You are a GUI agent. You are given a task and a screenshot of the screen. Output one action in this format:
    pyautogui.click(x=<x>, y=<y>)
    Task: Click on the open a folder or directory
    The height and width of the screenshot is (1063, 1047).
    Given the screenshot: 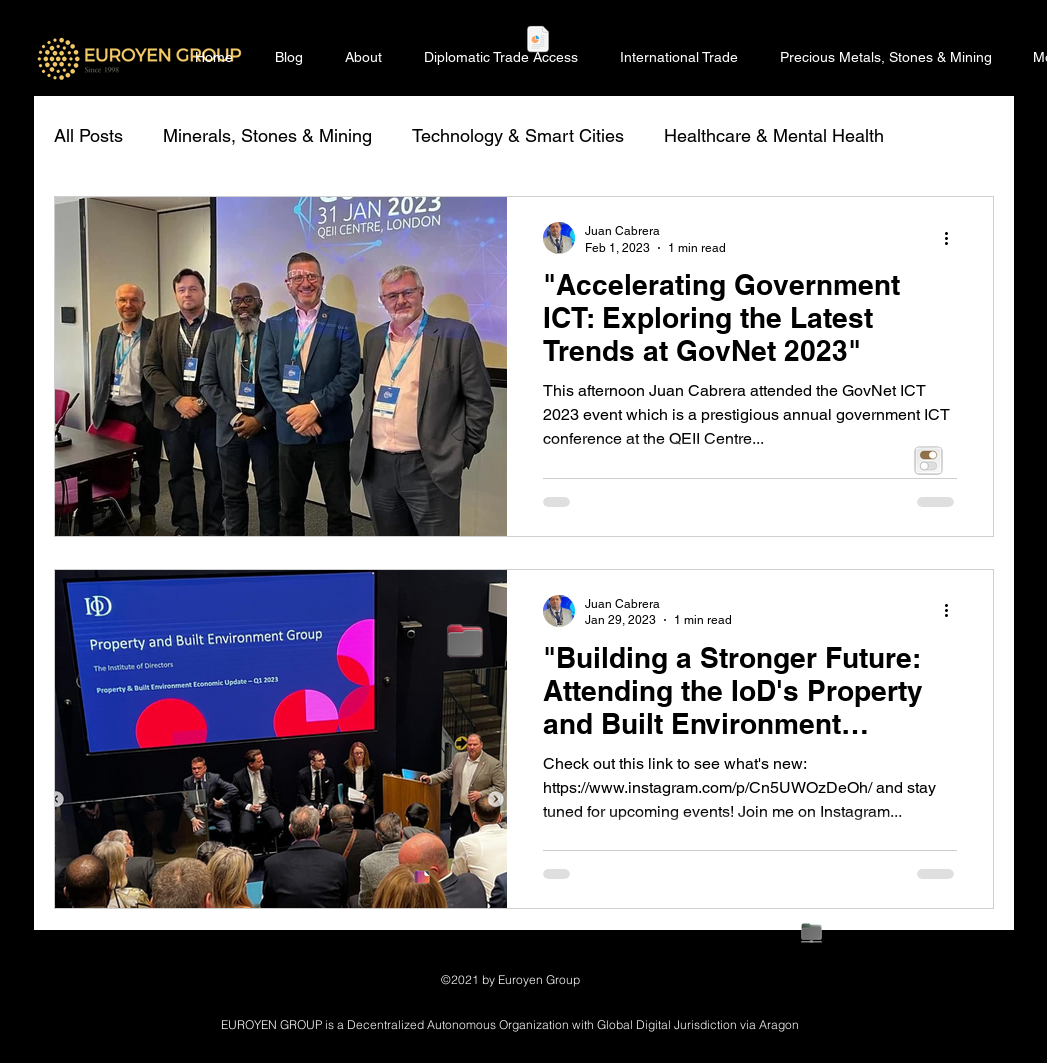 What is the action you would take?
    pyautogui.click(x=465, y=640)
    